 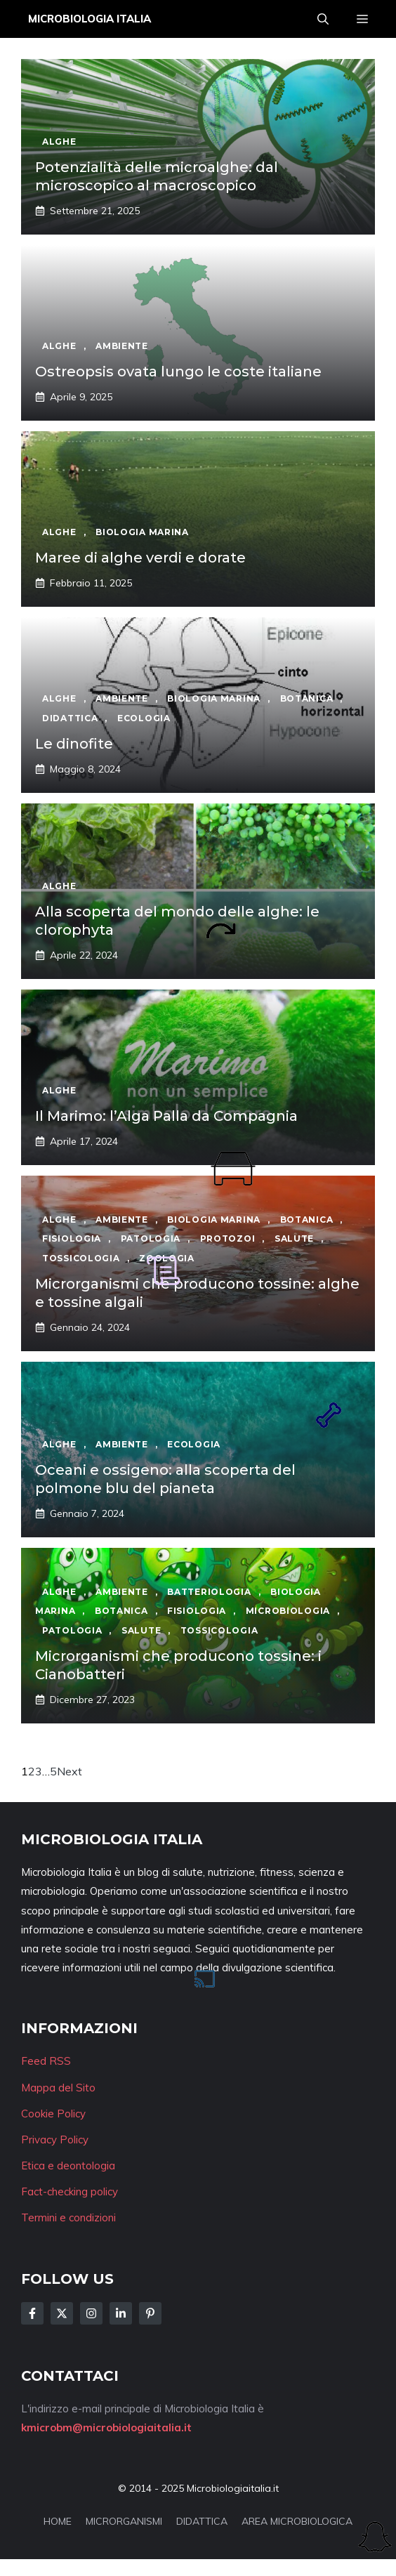 I want to click on open snapchat app, so click(x=375, y=2537).